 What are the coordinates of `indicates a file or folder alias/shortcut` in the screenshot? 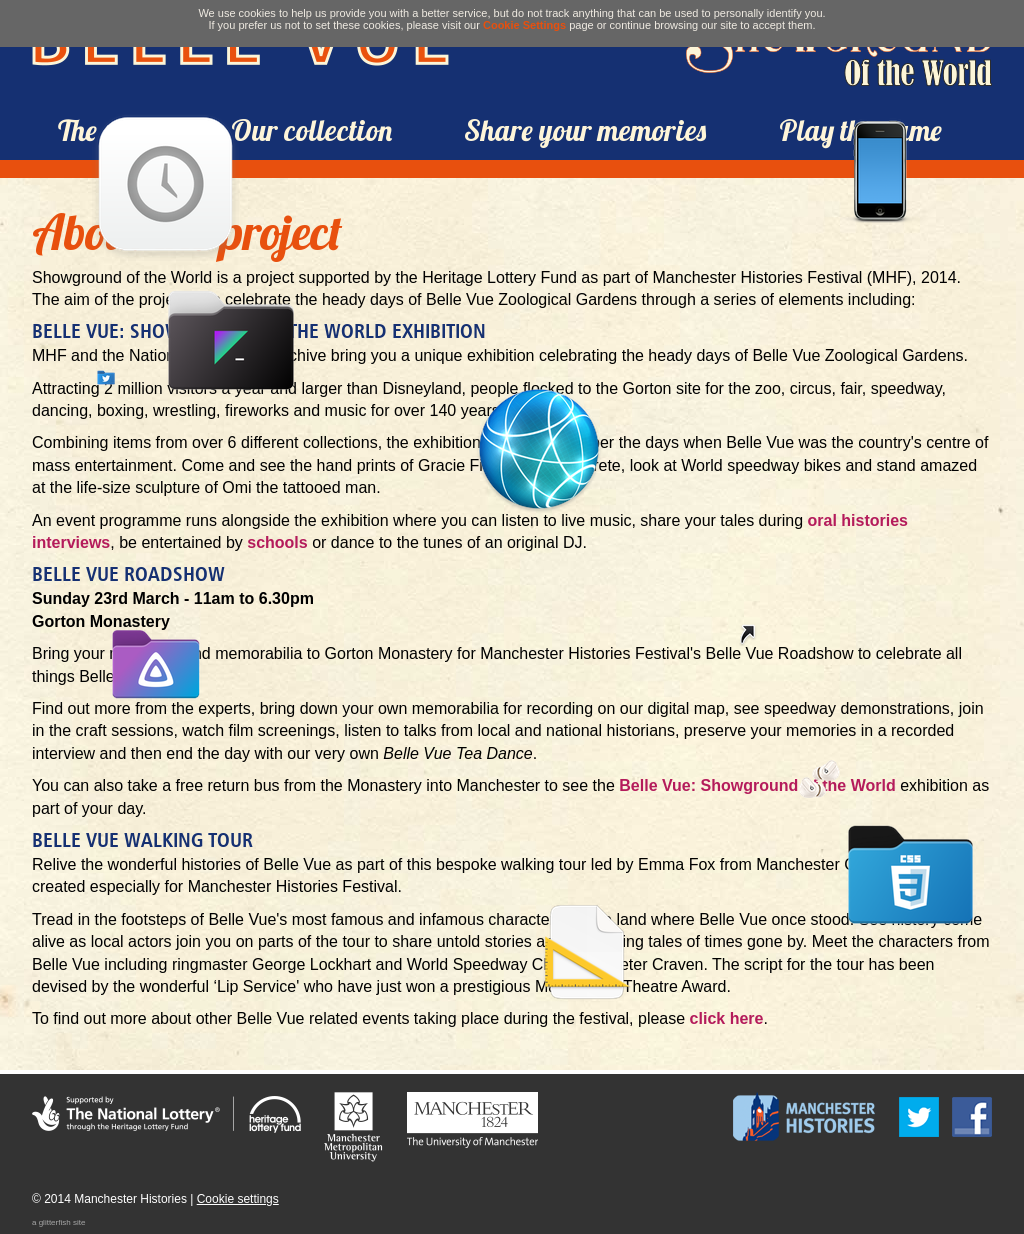 It's located at (798, 586).